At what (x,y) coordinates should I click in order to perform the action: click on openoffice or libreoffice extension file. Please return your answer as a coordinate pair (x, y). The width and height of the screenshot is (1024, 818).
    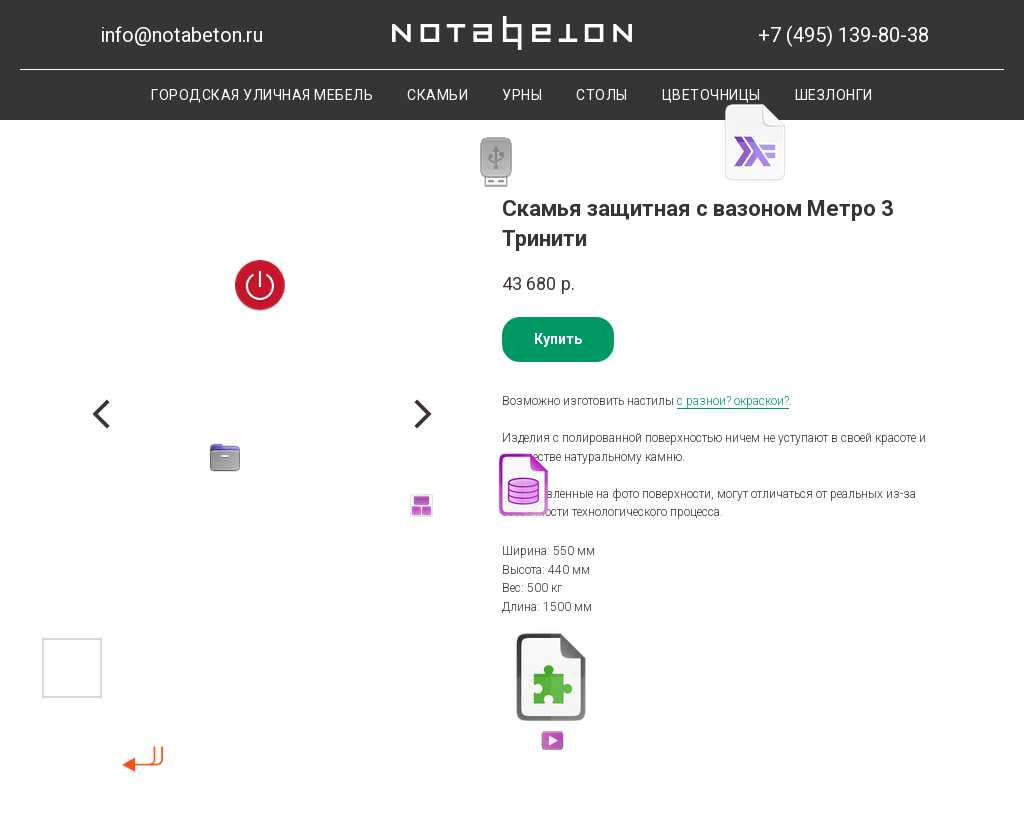
    Looking at the image, I should click on (551, 677).